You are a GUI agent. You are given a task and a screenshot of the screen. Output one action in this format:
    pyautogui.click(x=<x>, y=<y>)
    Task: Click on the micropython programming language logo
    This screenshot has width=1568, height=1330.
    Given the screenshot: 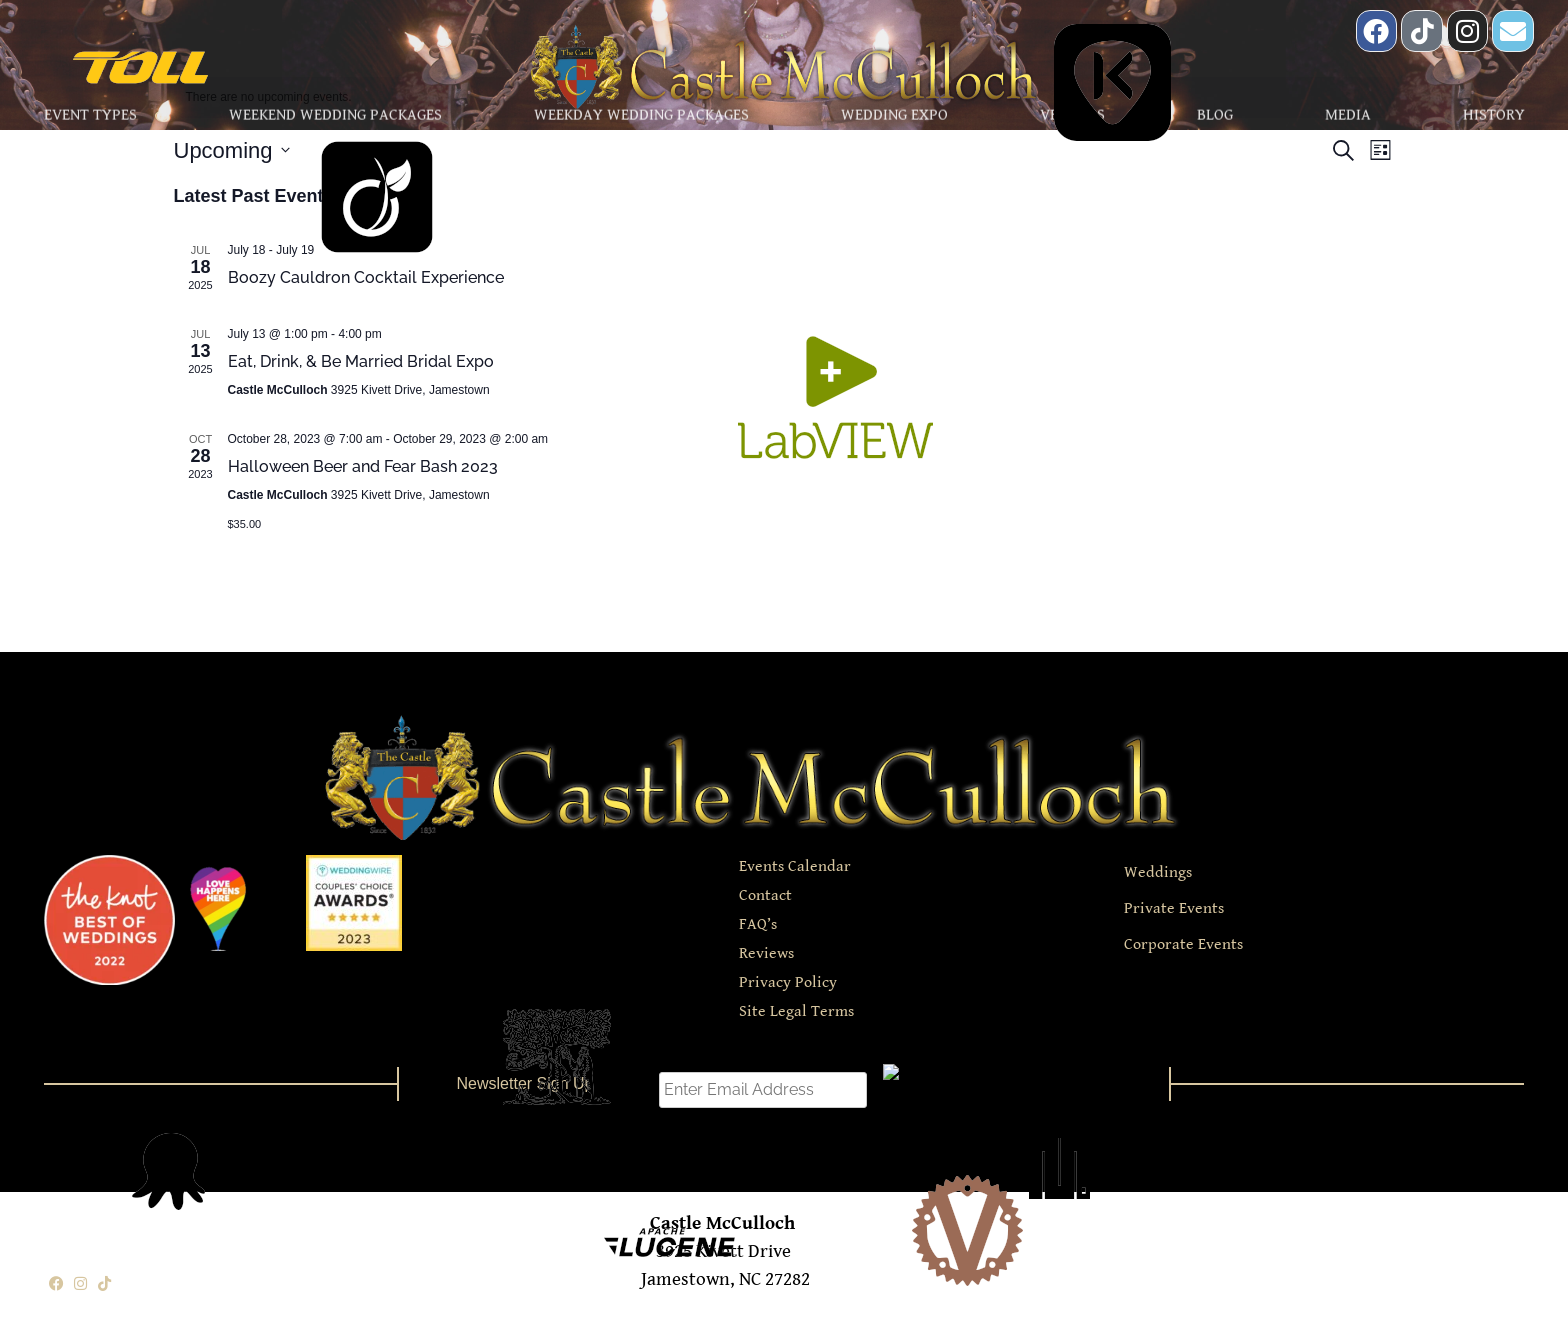 What is the action you would take?
    pyautogui.click(x=1059, y=1168)
    